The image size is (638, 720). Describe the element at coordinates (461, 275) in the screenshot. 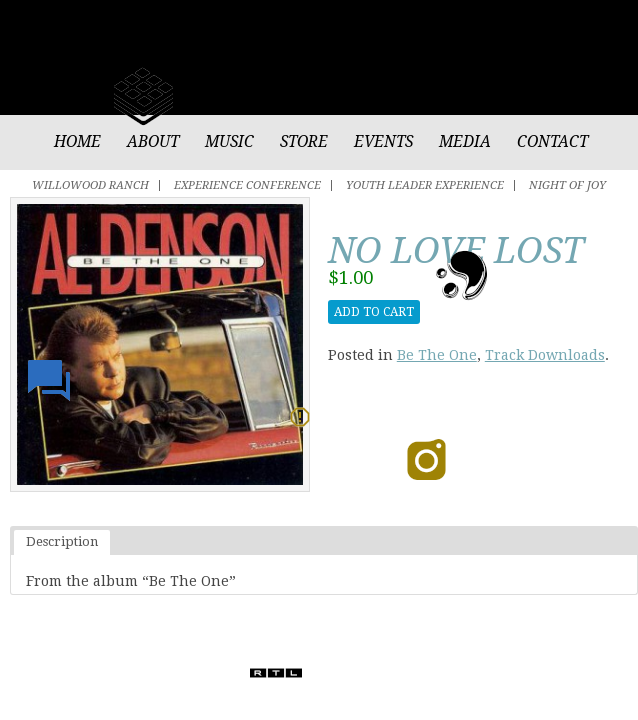

I see `mercurial version control system logo` at that location.